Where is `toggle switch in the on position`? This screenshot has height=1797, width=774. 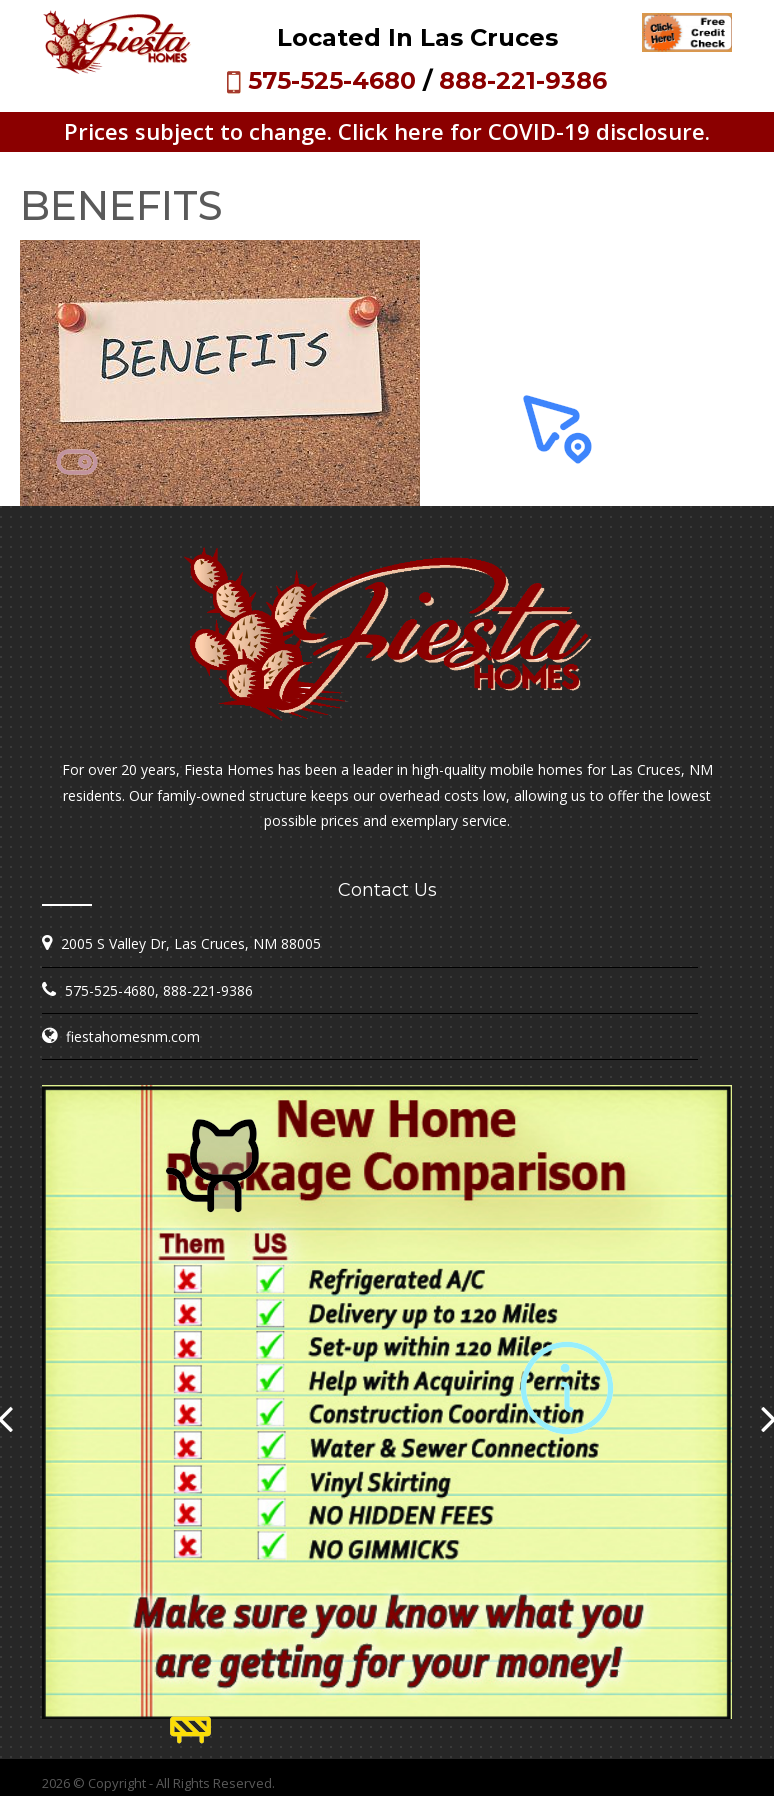 toggle switch in the on position is located at coordinates (77, 462).